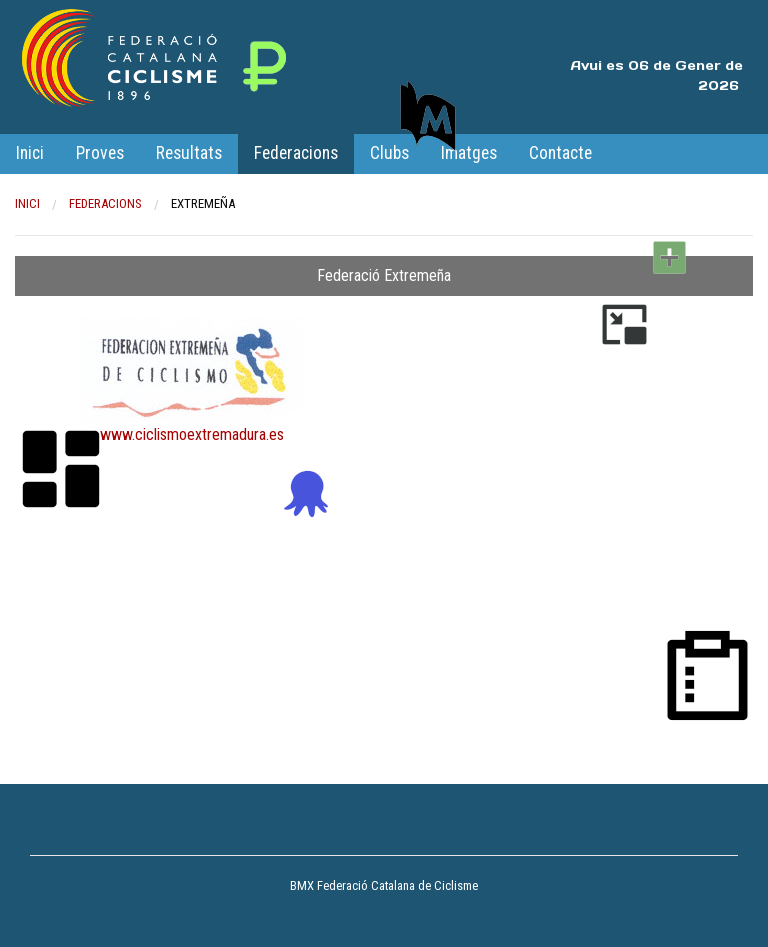  What do you see at coordinates (266, 66) in the screenshot?
I see `indicates russian ruble currency` at bounding box center [266, 66].